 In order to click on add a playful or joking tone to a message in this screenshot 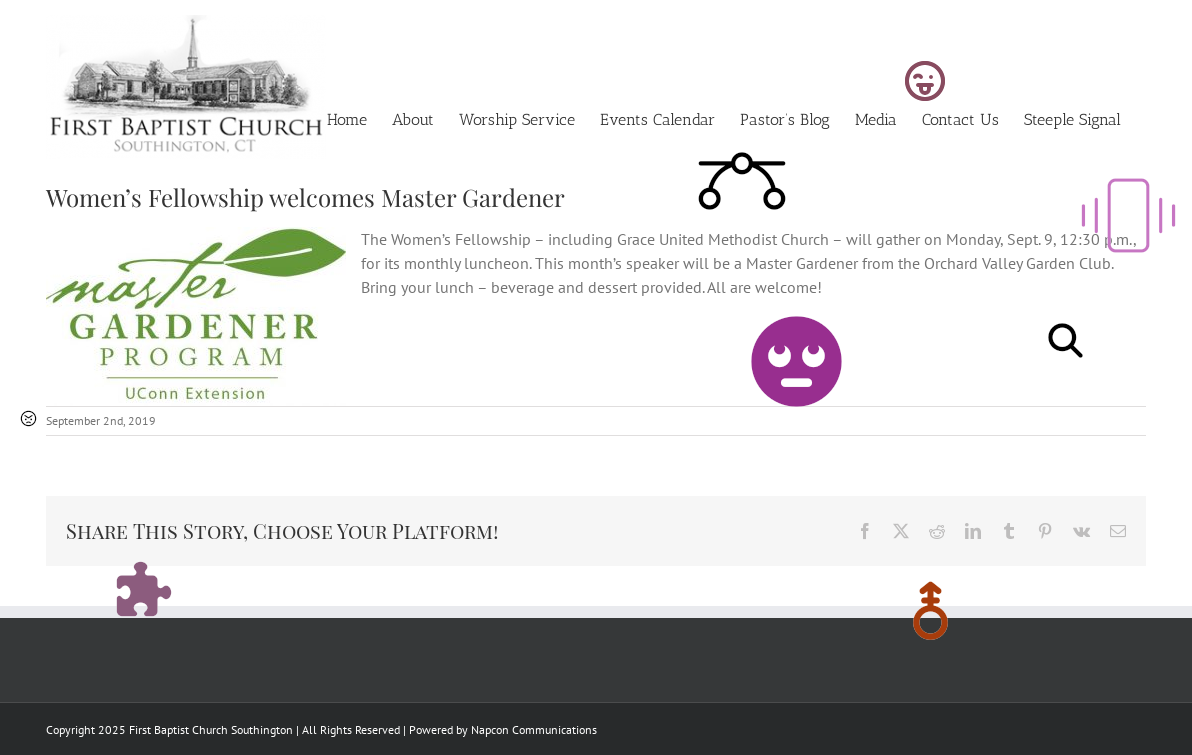, I will do `click(925, 81)`.